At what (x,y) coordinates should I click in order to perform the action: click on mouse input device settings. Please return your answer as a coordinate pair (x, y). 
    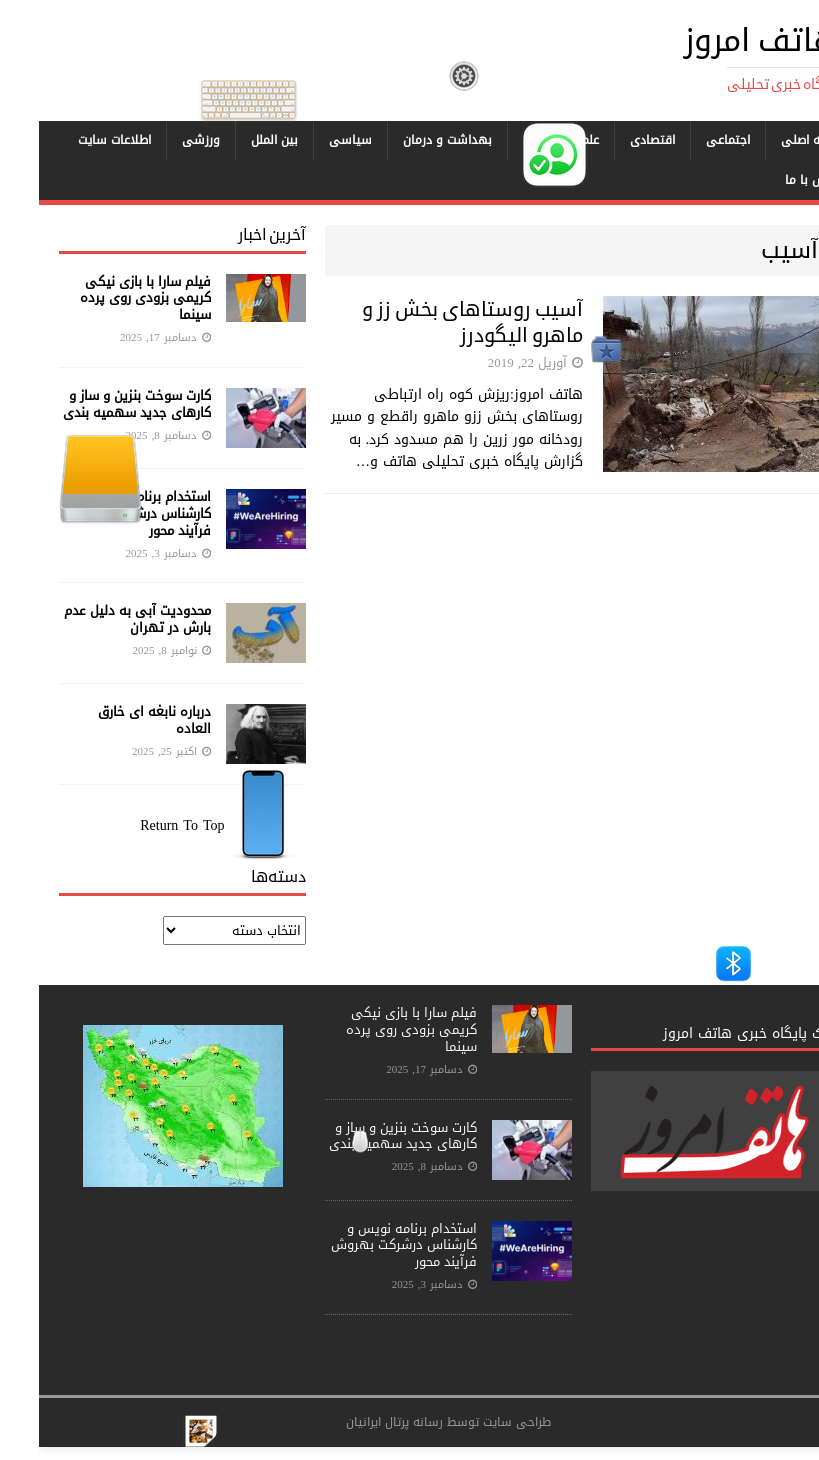
    Looking at the image, I should click on (360, 1142).